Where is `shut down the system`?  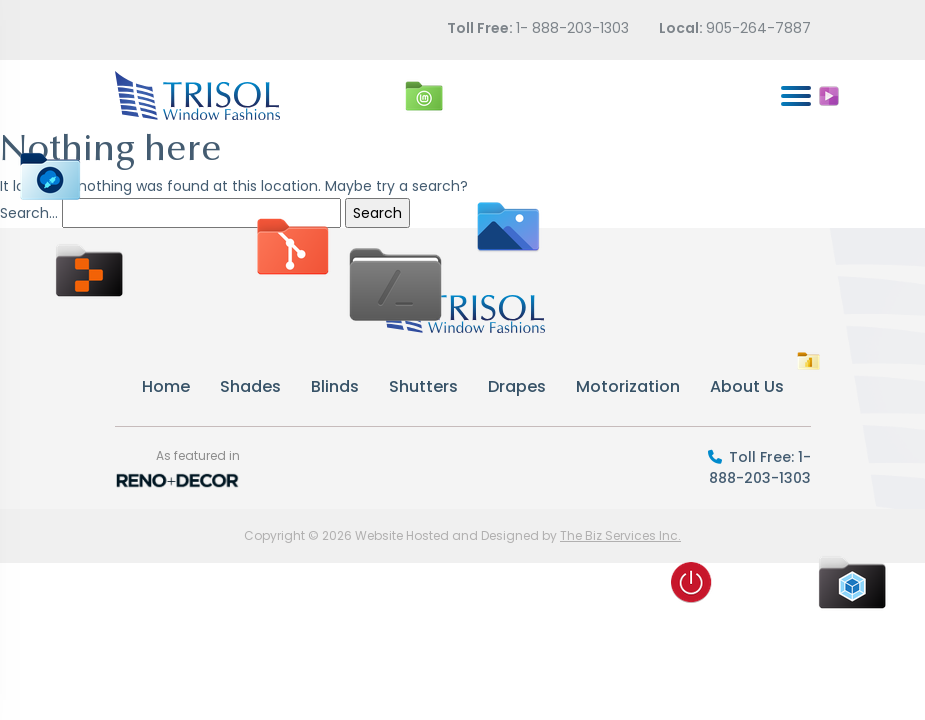
shut down the system is located at coordinates (692, 583).